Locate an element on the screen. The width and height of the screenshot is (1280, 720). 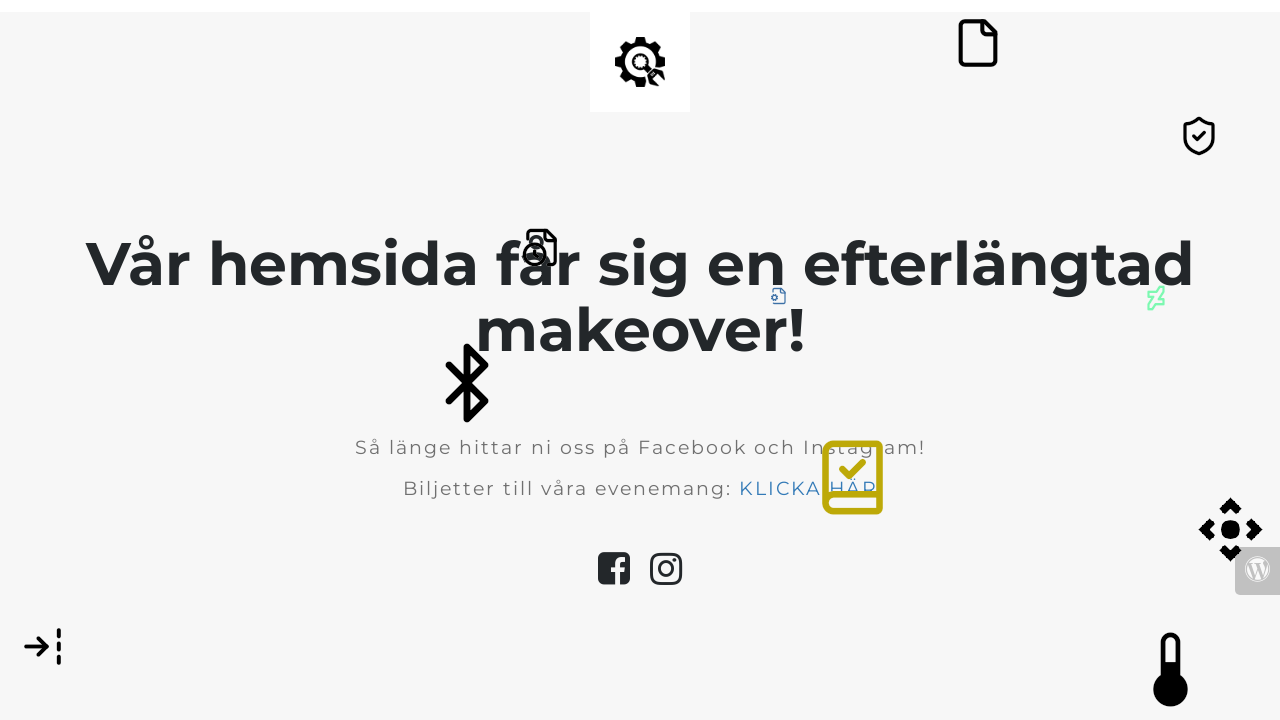
visit deviantart profile or page is located at coordinates (1156, 298).